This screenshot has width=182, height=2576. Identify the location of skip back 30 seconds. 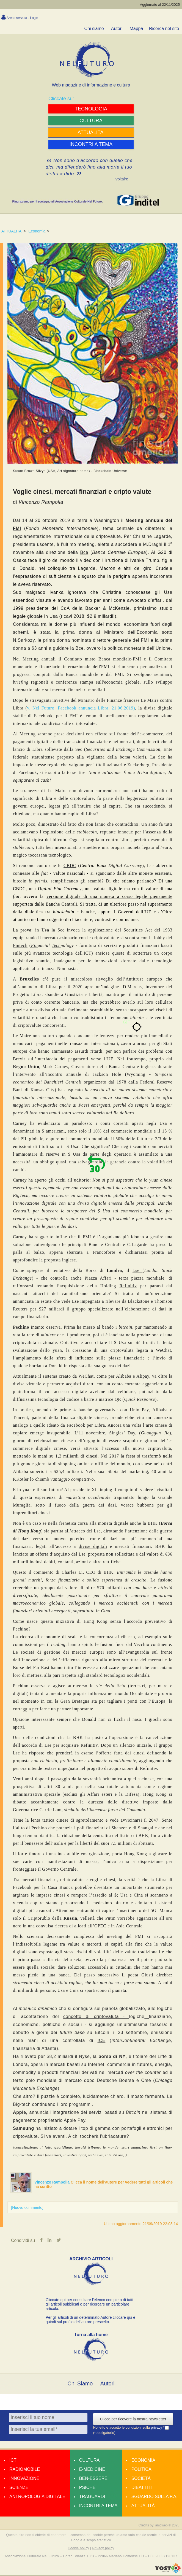
(96, 1164).